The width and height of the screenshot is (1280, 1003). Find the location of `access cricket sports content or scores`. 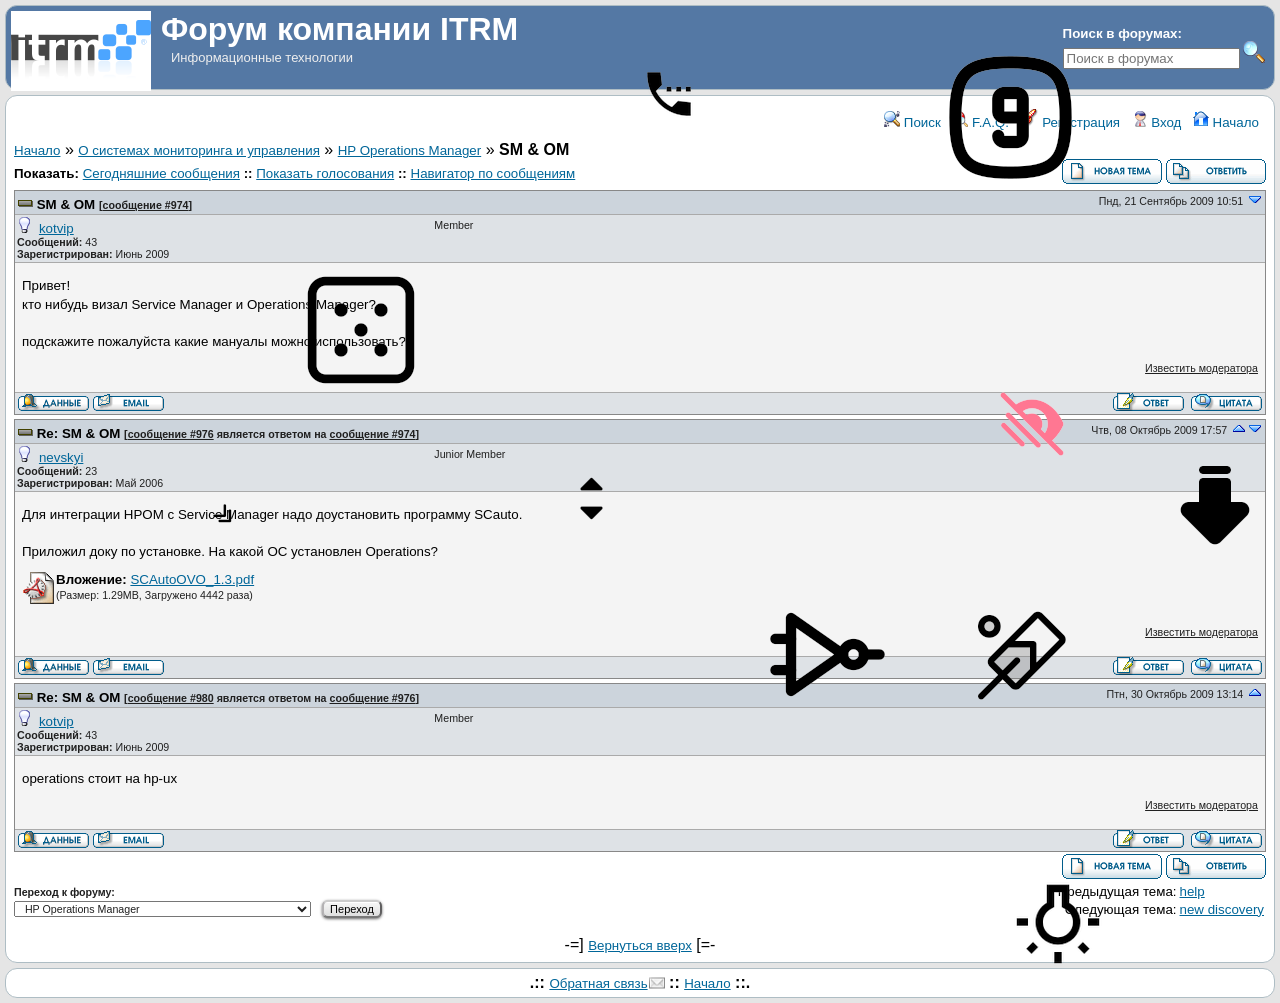

access cricket sports content or scores is located at coordinates (1017, 654).